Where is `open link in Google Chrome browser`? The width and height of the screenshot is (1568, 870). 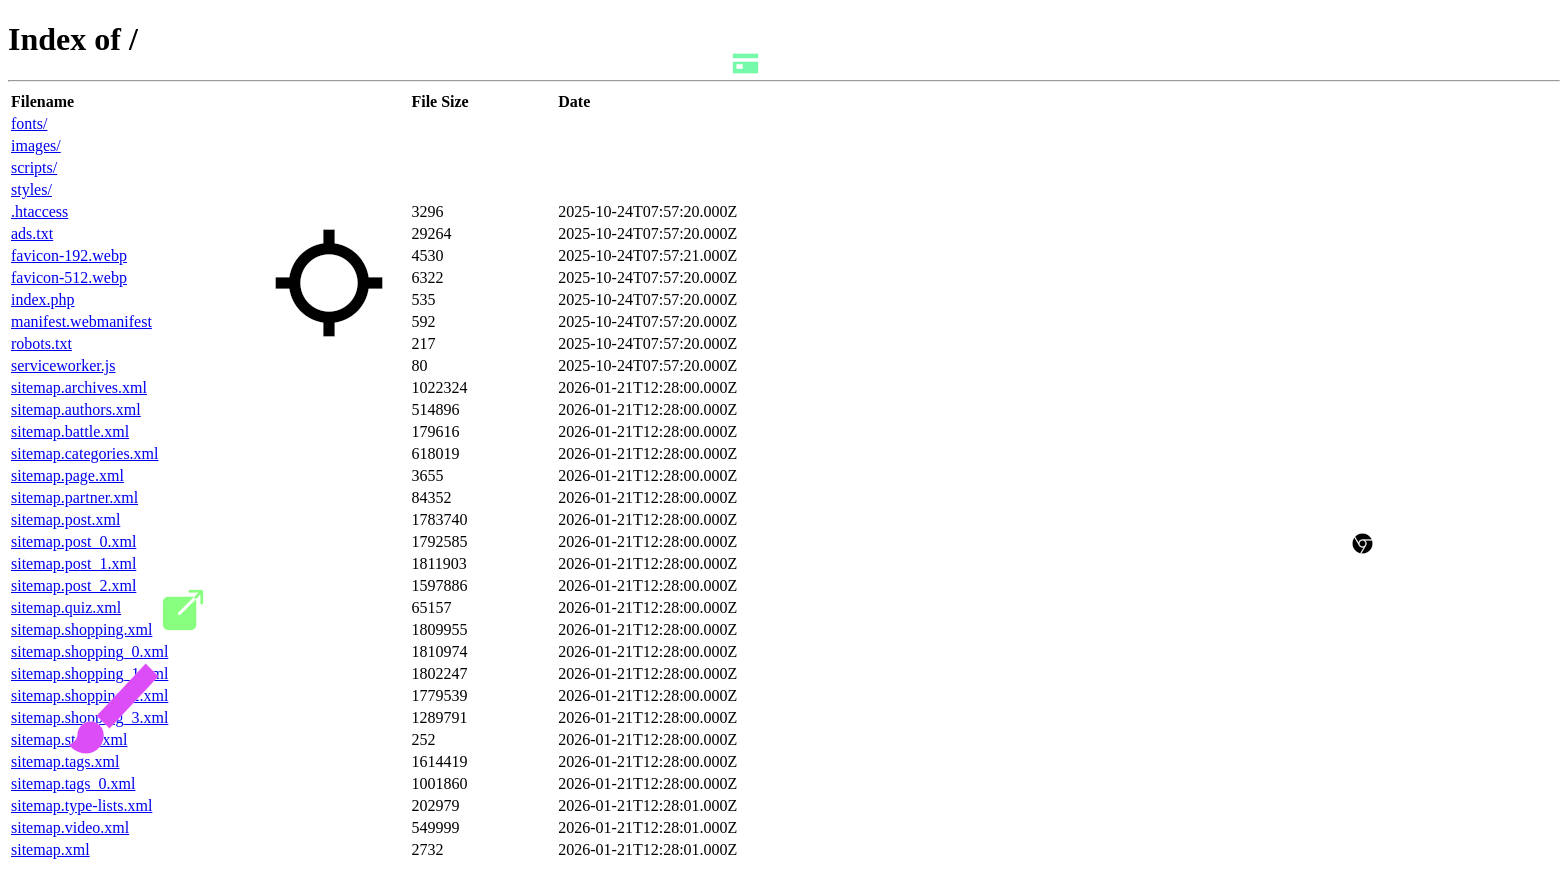 open link in Google Chrome browser is located at coordinates (1362, 543).